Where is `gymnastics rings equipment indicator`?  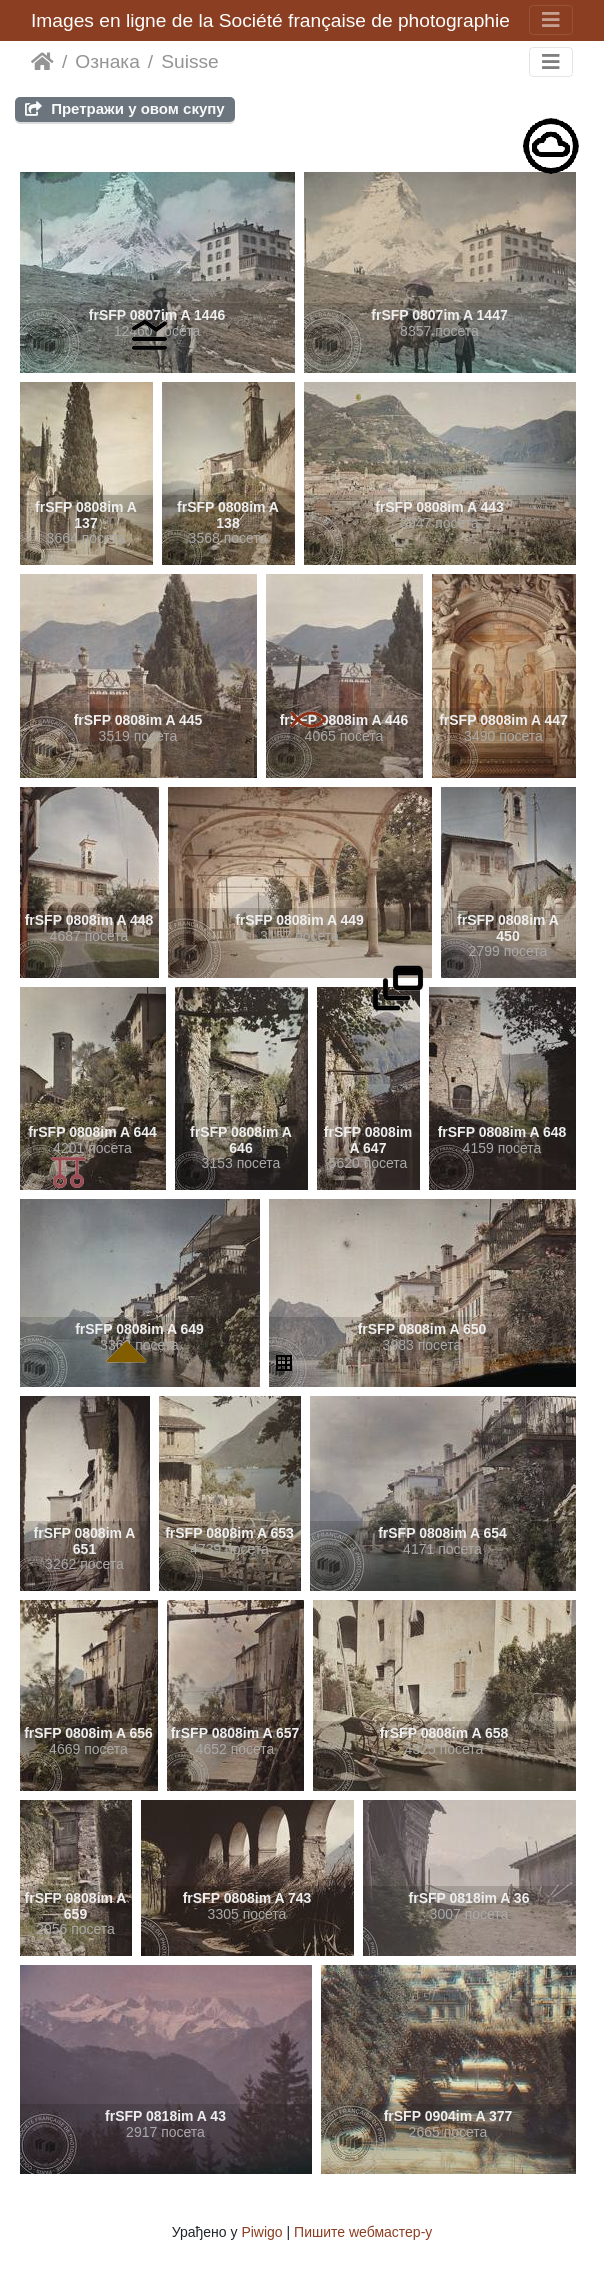 gymnastics rings equipment indicator is located at coordinates (68, 1172).